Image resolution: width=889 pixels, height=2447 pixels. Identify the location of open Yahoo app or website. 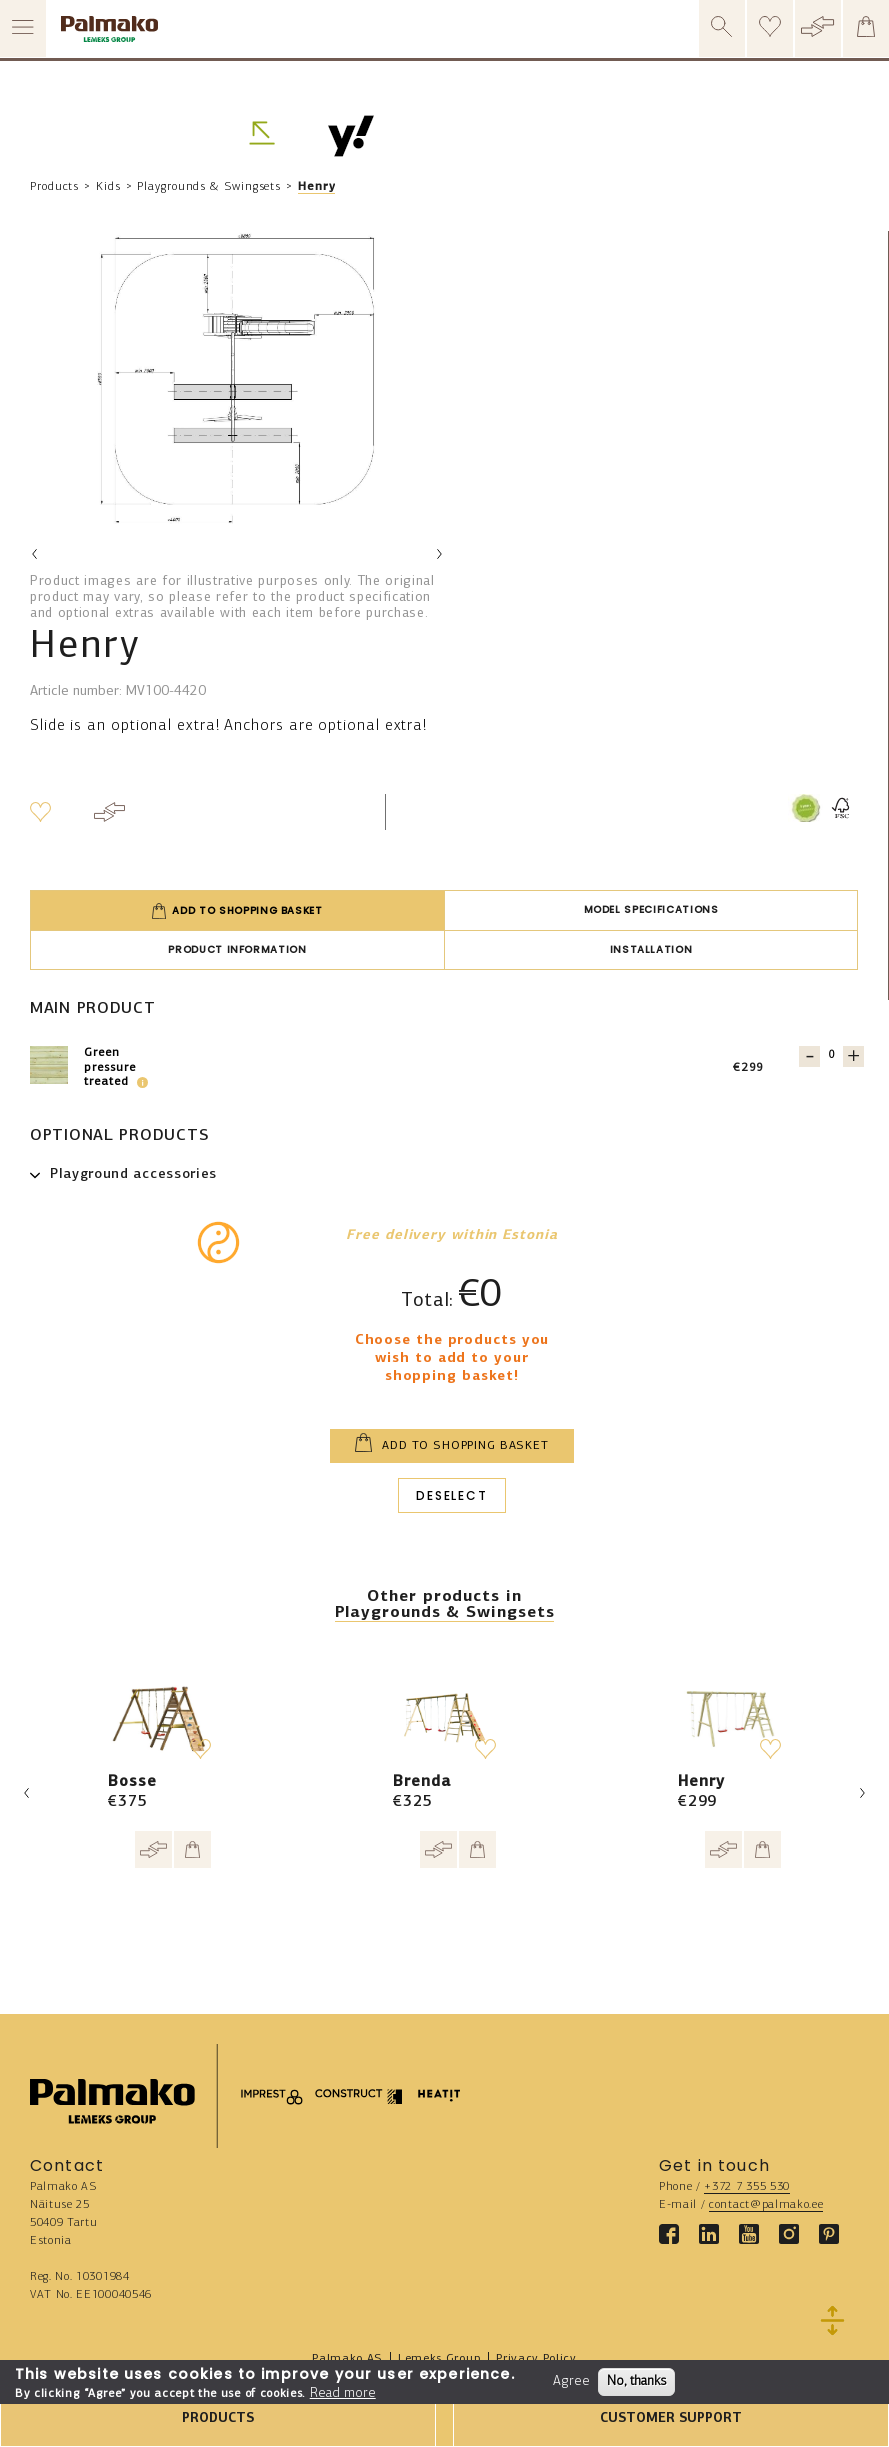
(351, 136).